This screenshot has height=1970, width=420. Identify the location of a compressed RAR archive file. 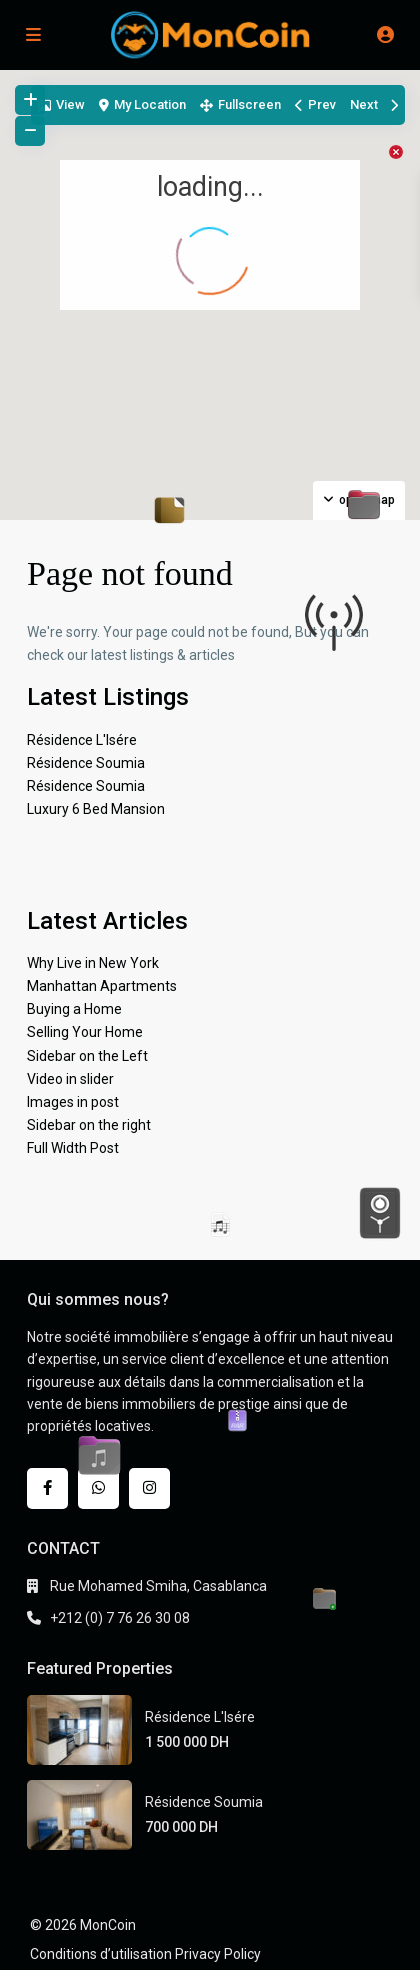
(237, 1420).